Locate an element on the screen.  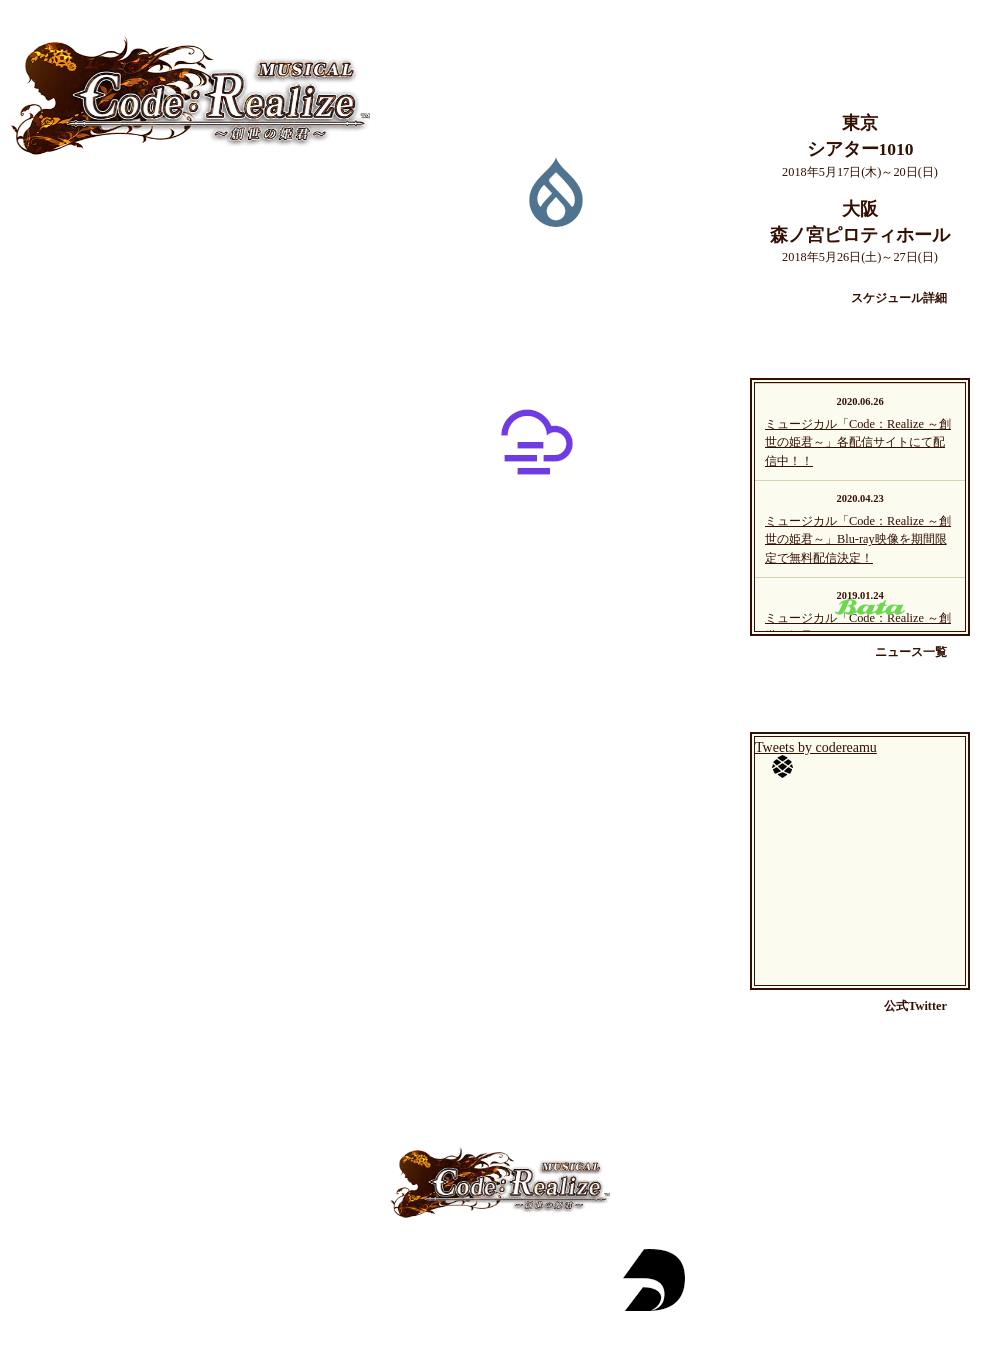
visit the Bata footwear website is located at coordinates (870, 607).